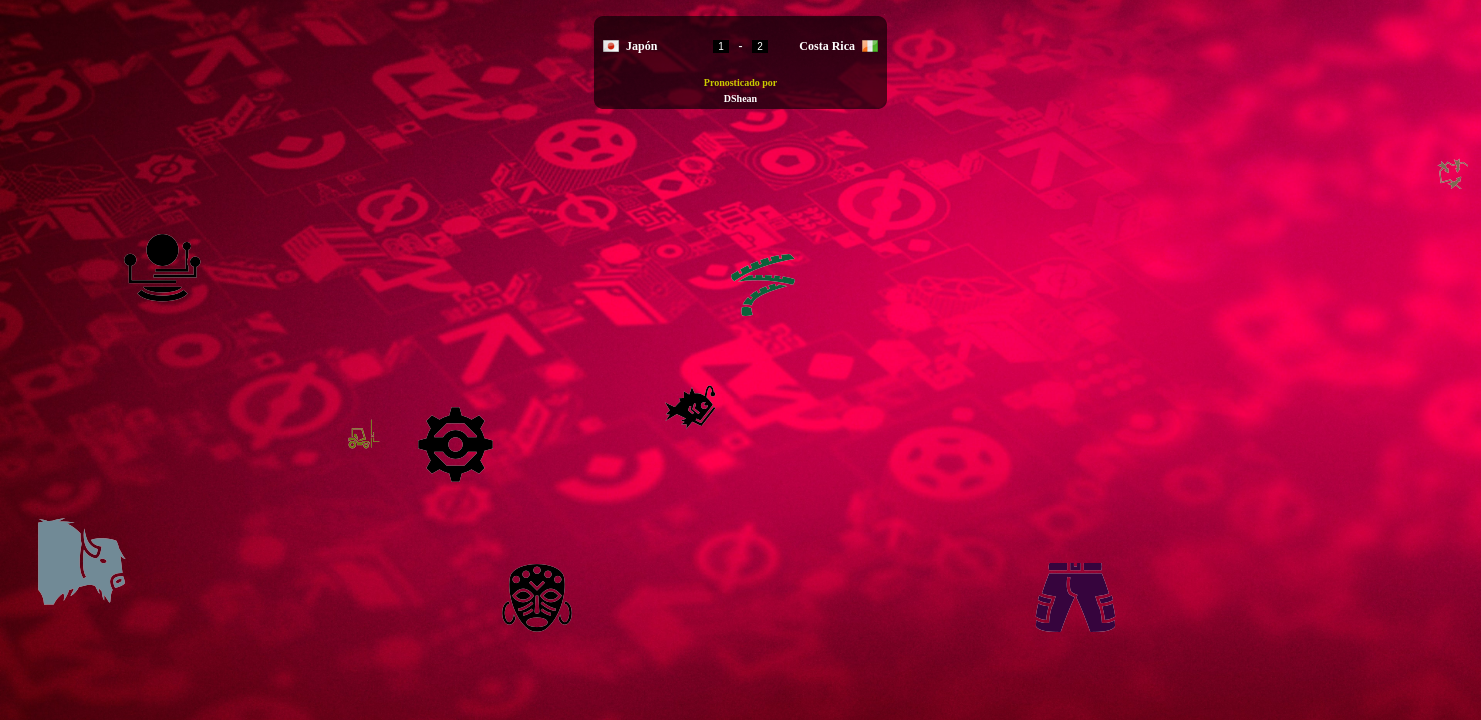 The width and height of the screenshot is (1481, 720). What do you see at coordinates (364, 433) in the screenshot?
I see `access warehouse or inventory management` at bounding box center [364, 433].